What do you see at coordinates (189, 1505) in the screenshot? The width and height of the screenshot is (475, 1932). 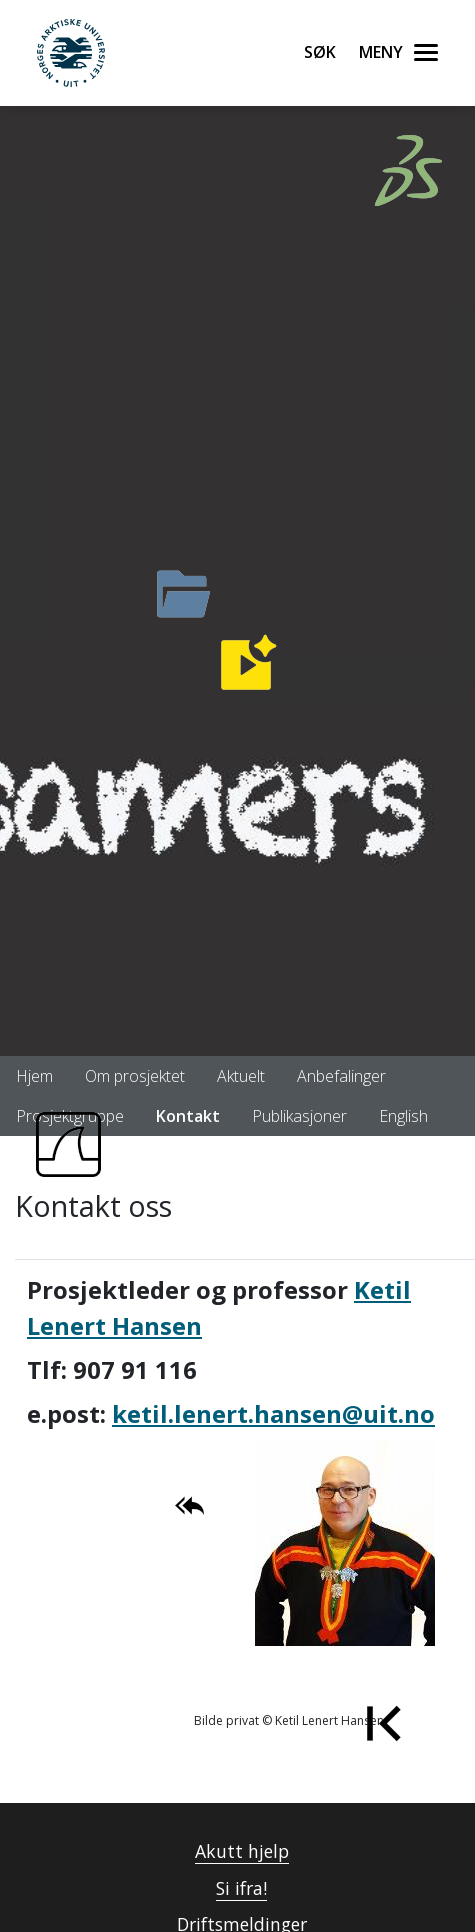 I see `reply to all recipients` at bounding box center [189, 1505].